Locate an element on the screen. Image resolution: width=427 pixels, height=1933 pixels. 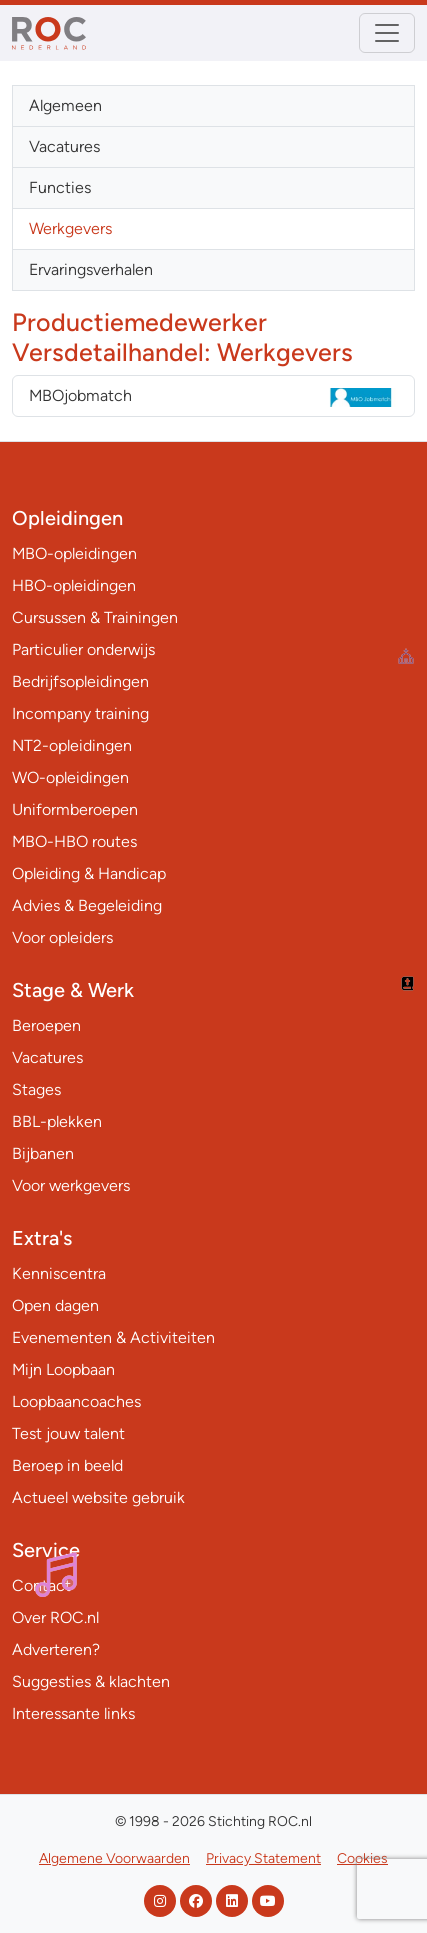
access religious texts or scripture is located at coordinates (407, 983).